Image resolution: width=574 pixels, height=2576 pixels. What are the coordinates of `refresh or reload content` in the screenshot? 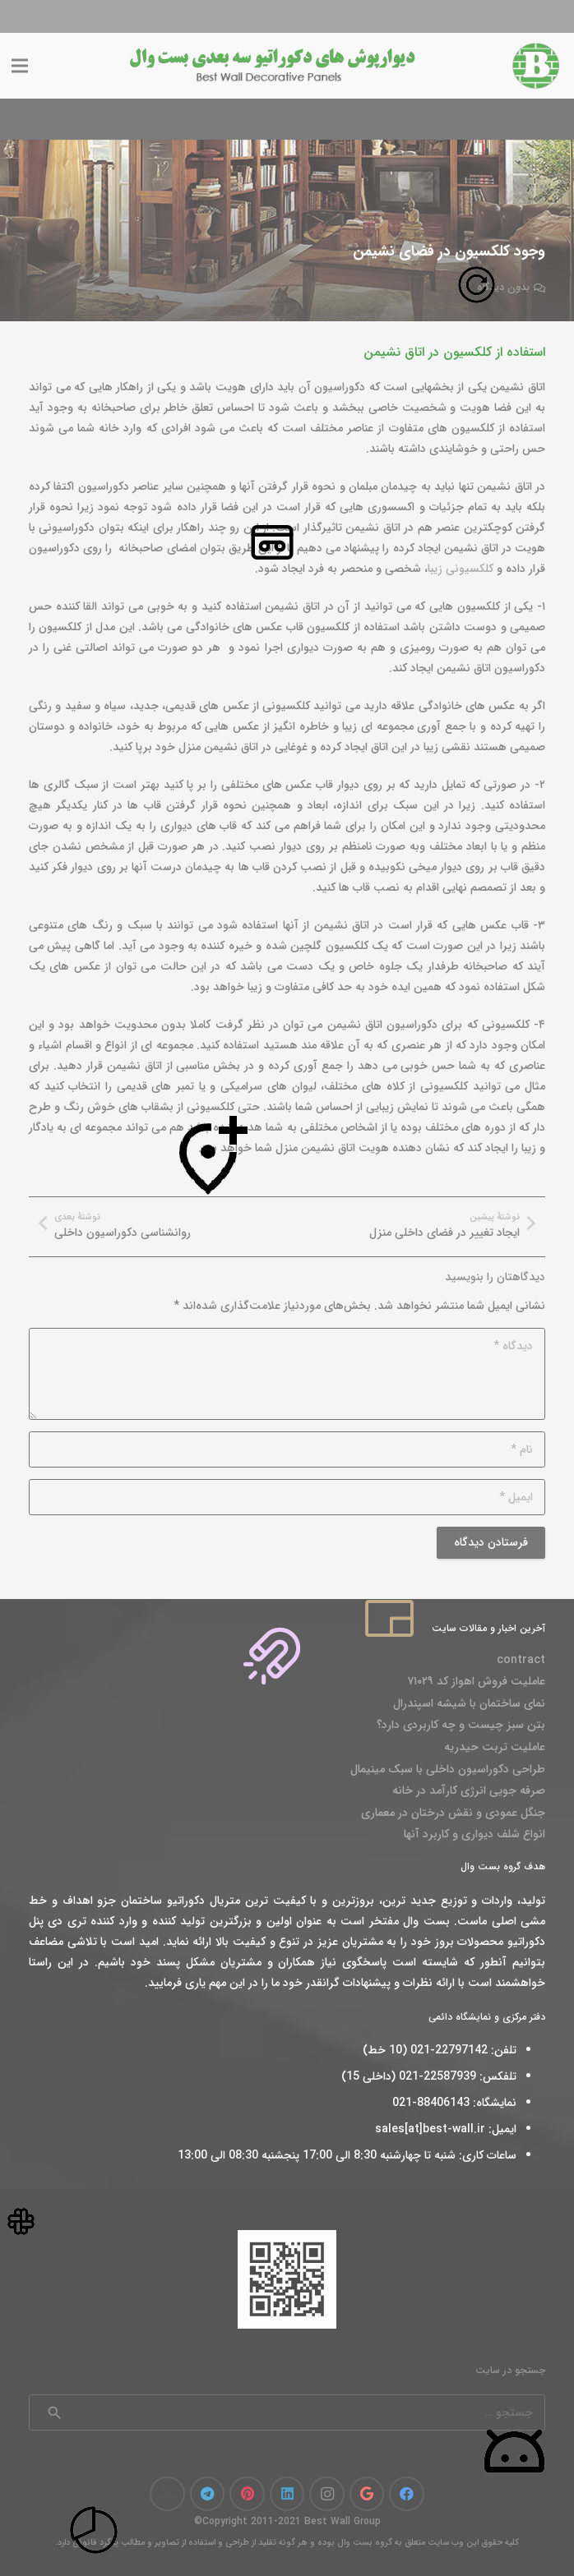 It's located at (476, 284).